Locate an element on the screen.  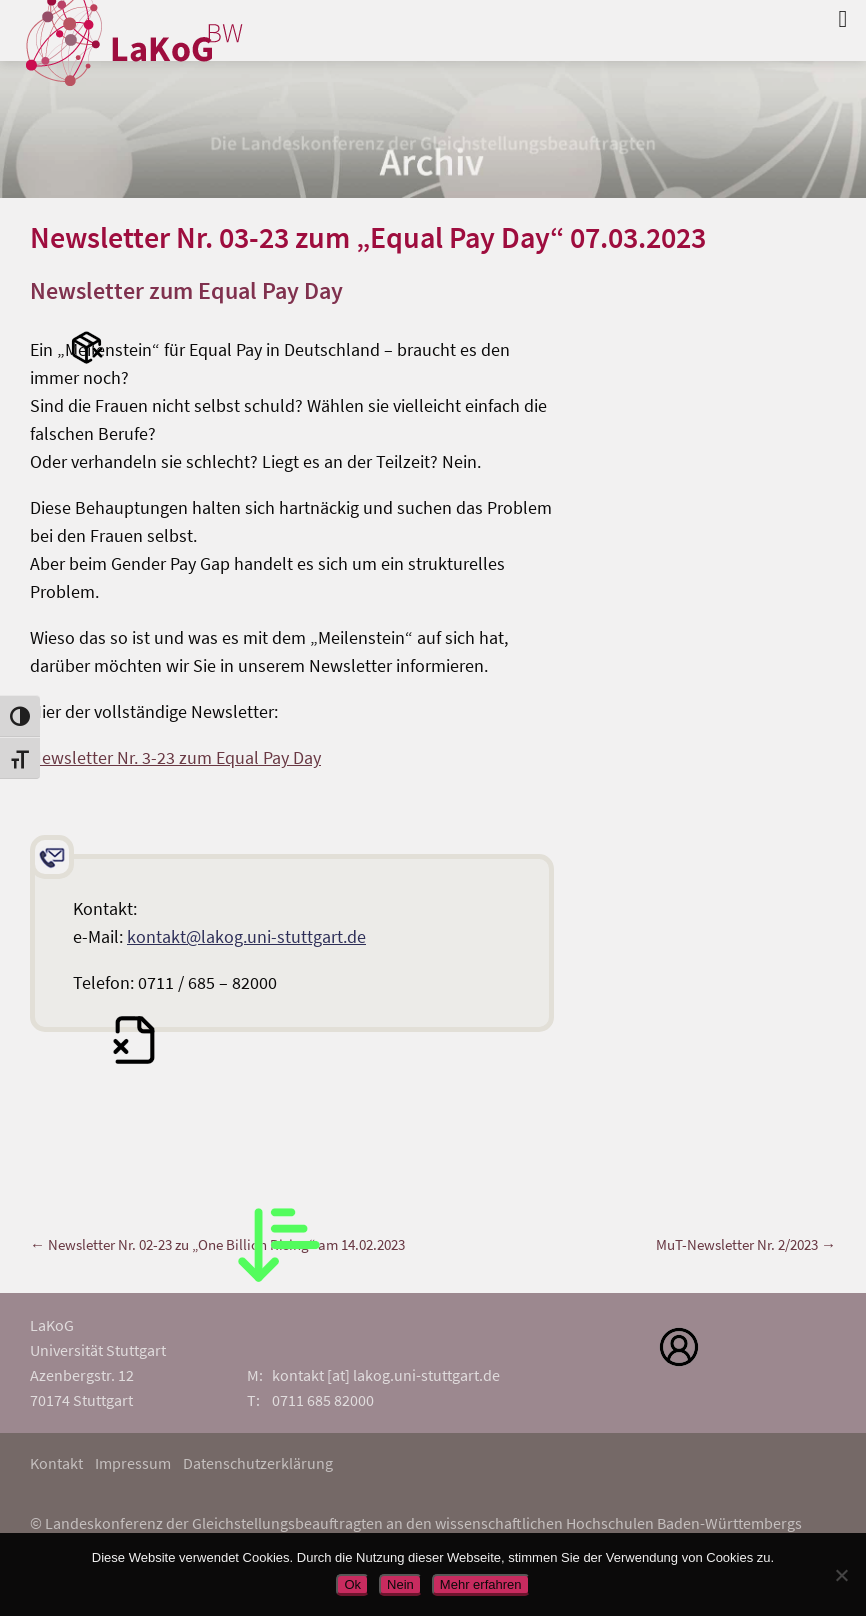
view your profile is located at coordinates (679, 1347).